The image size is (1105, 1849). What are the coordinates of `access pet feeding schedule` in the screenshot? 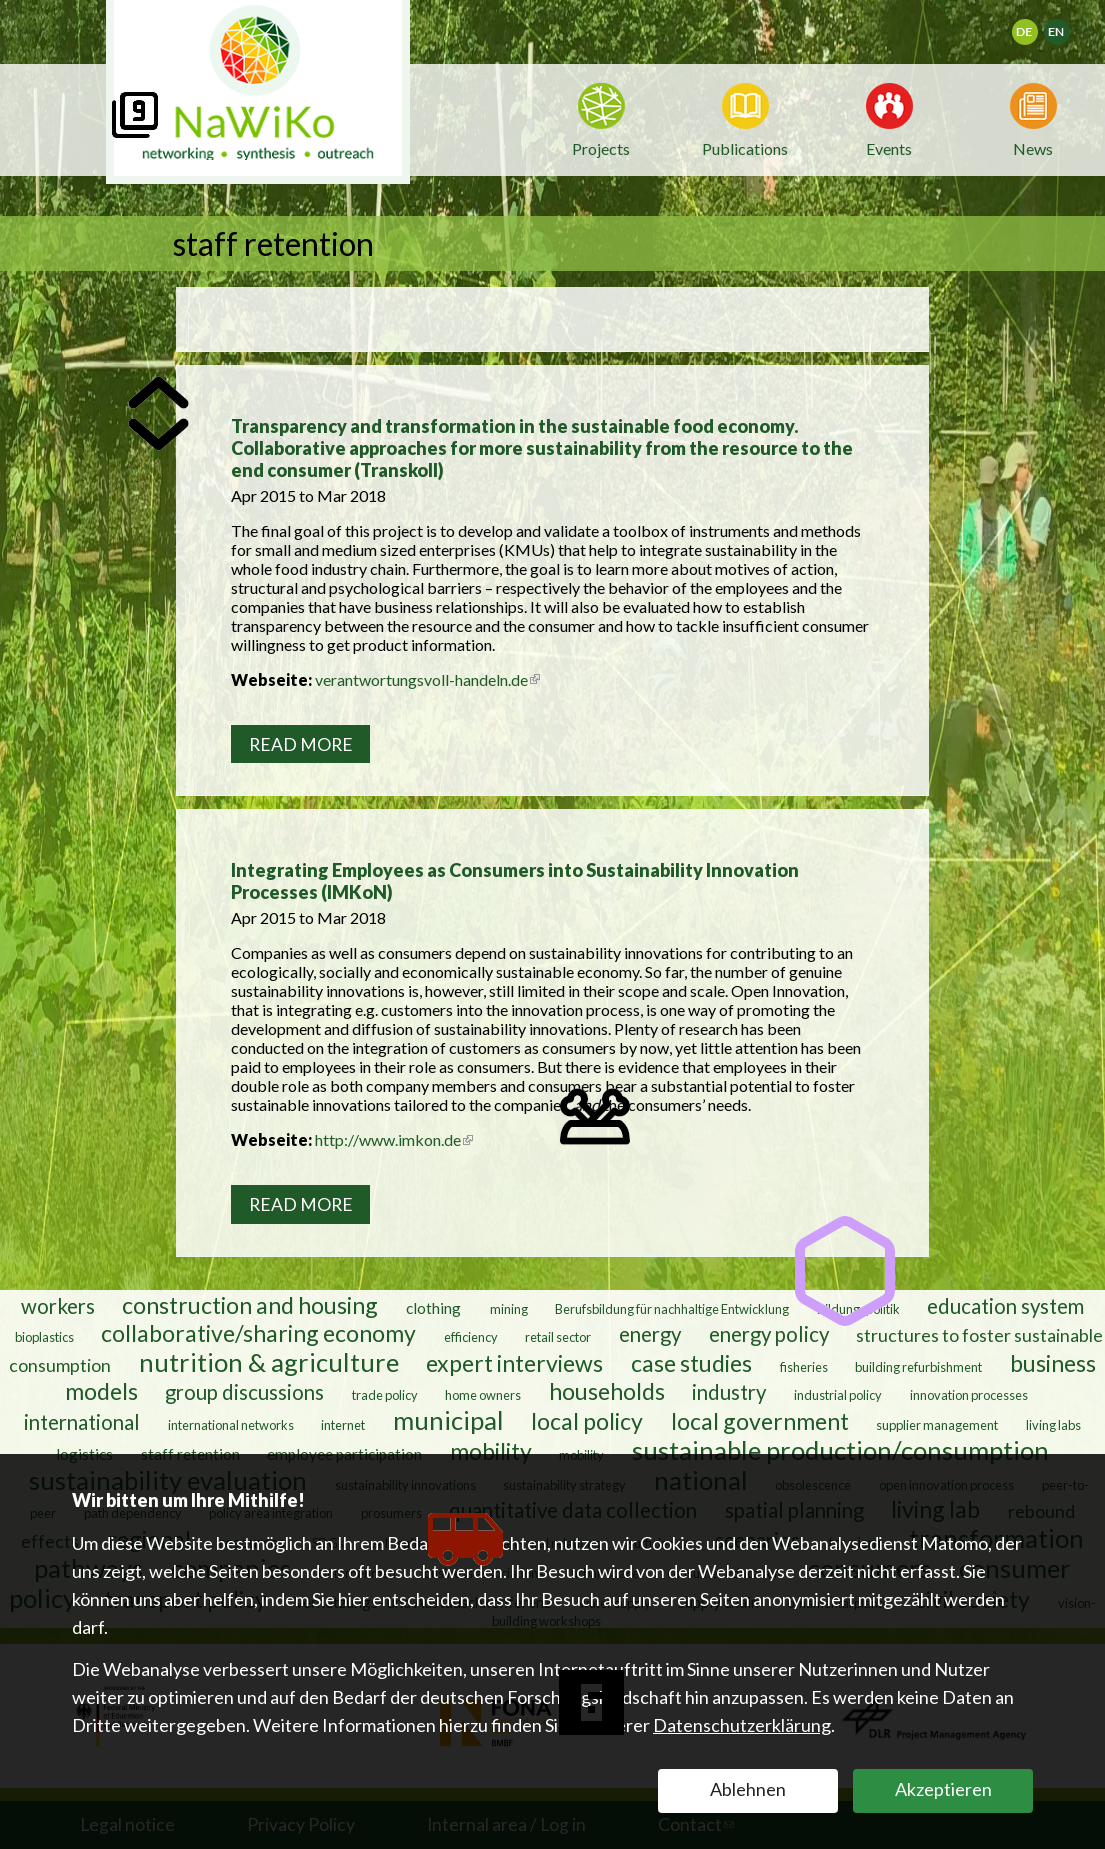 It's located at (595, 1113).